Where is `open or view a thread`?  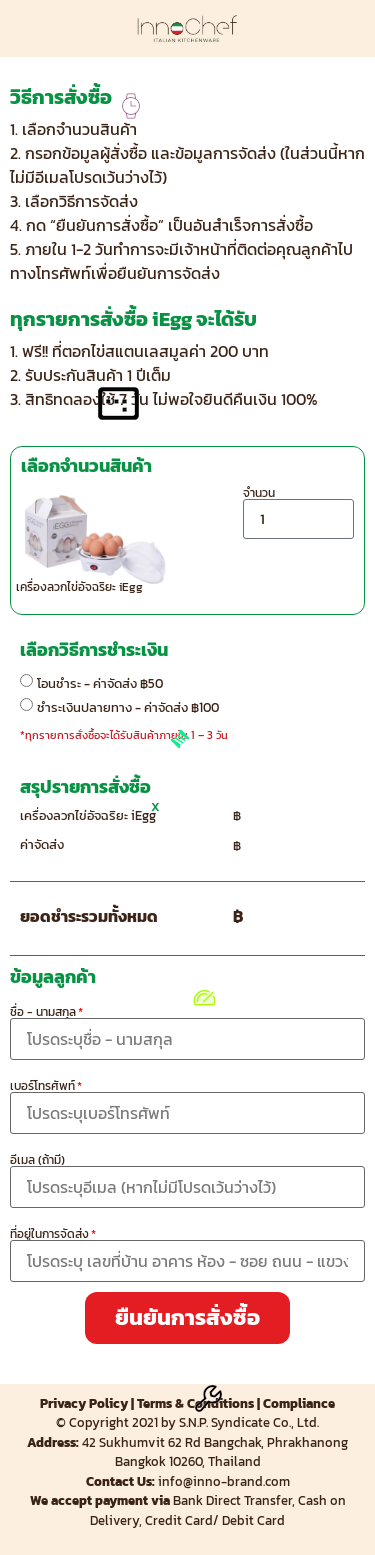
open or view a thread is located at coordinates (180, 739).